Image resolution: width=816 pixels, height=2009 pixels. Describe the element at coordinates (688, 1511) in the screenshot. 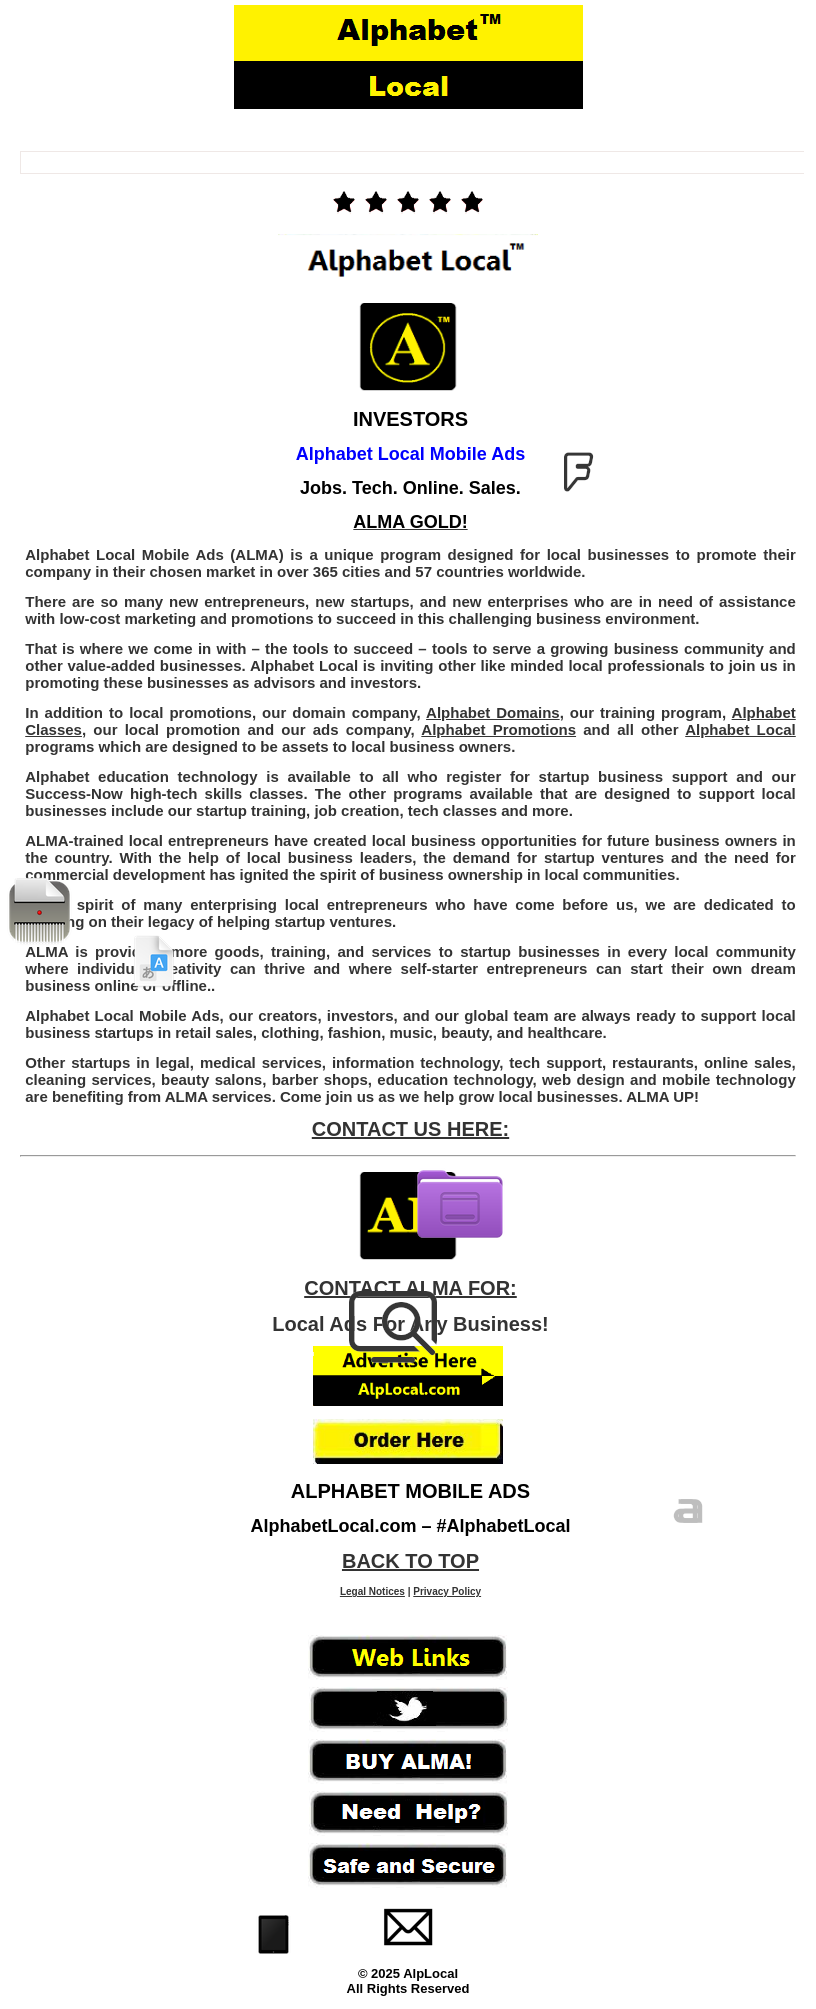

I see `apply bold formatting to selected text` at that location.